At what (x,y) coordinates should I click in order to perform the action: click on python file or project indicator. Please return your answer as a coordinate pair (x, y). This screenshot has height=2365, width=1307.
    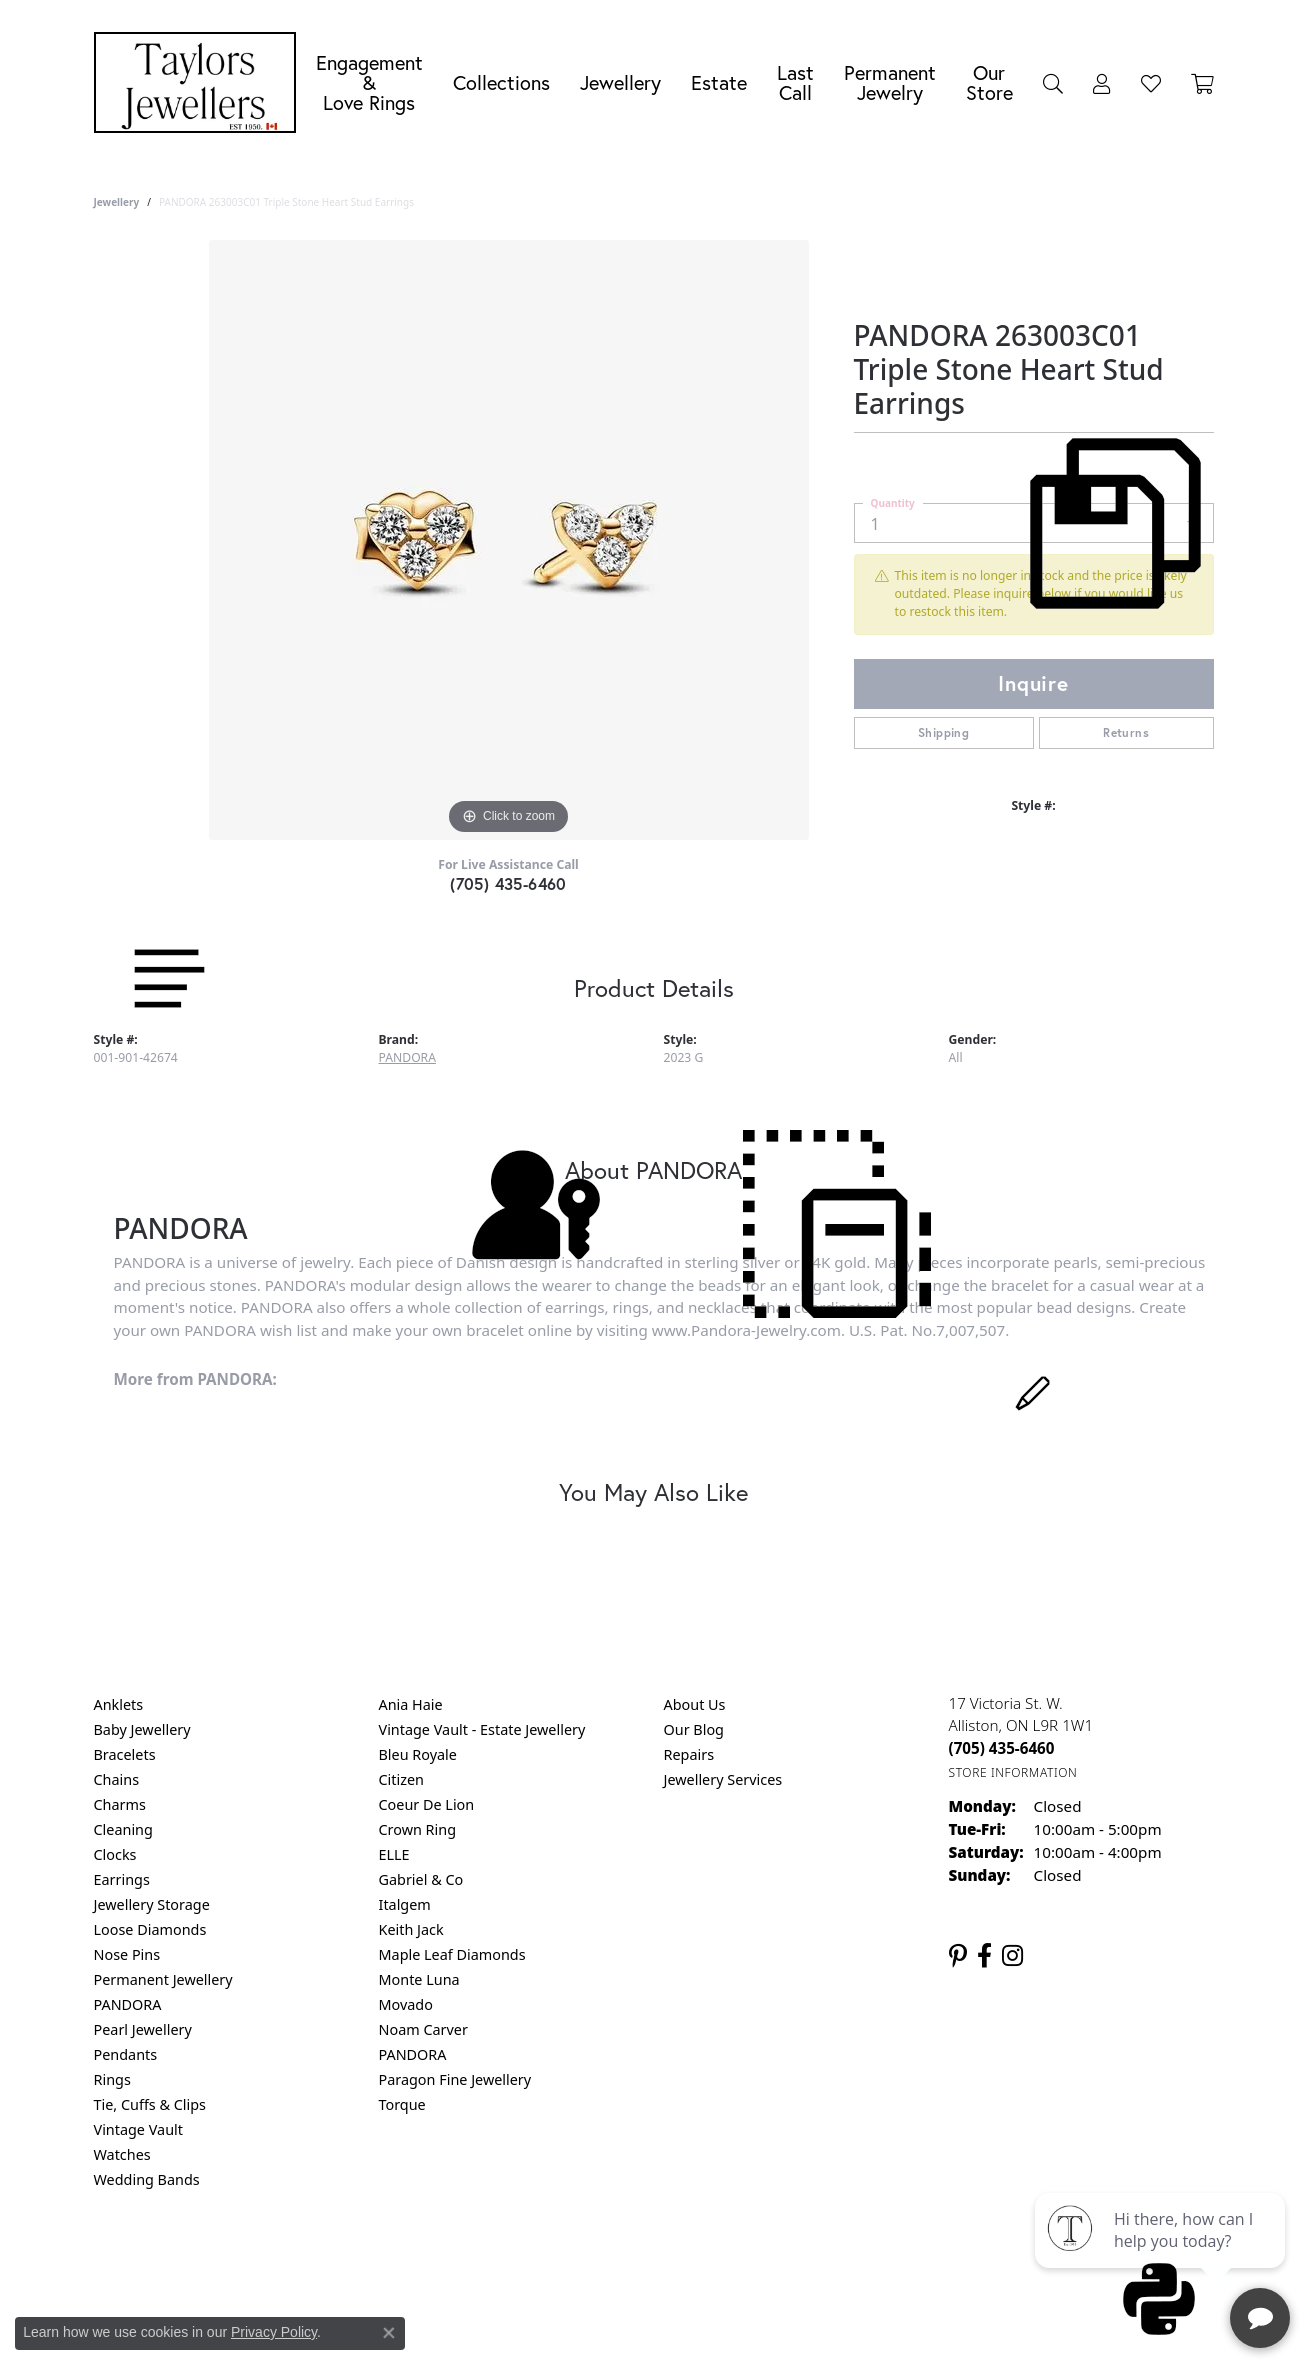
    Looking at the image, I should click on (1159, 2299).